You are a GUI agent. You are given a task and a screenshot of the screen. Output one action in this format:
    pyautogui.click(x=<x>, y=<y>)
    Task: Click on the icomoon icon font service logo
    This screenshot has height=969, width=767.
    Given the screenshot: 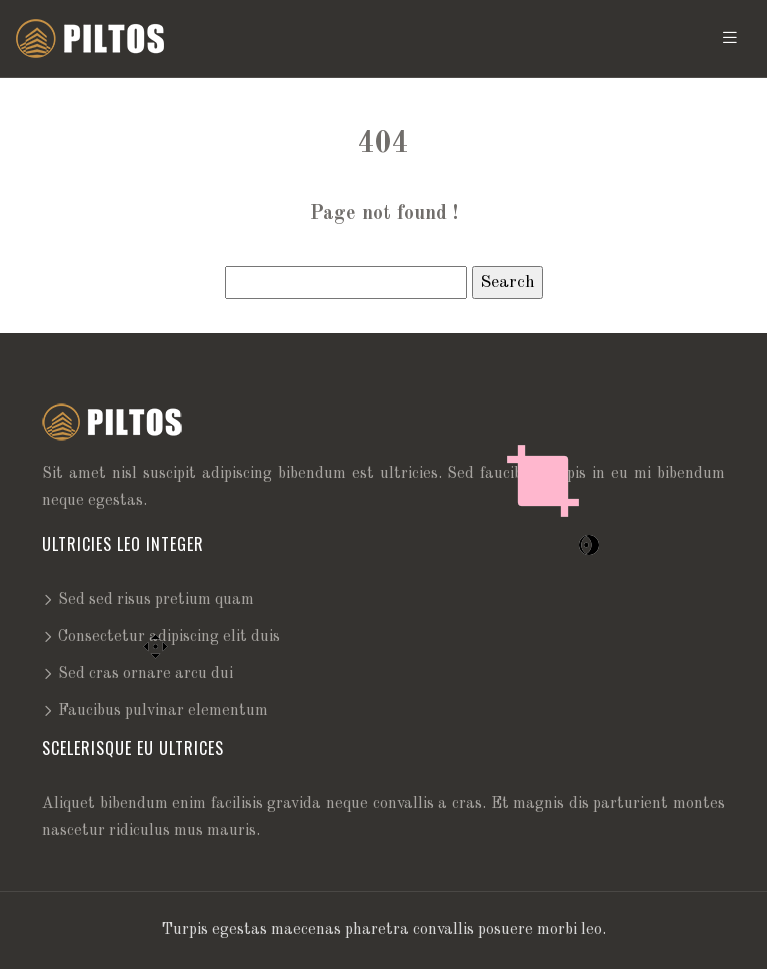 What is the action you would take?
    pyautogui.click(x=589, y=545)
    